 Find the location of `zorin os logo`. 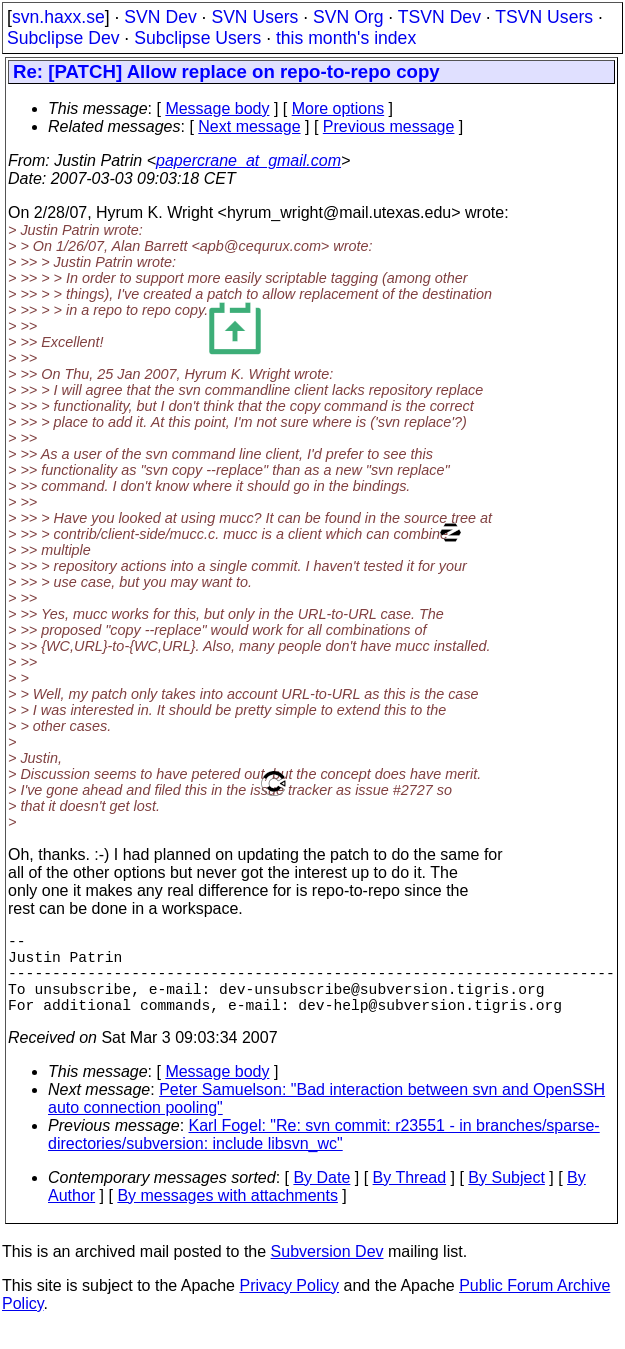

zorin os logo is located at coordinates (450, 532).